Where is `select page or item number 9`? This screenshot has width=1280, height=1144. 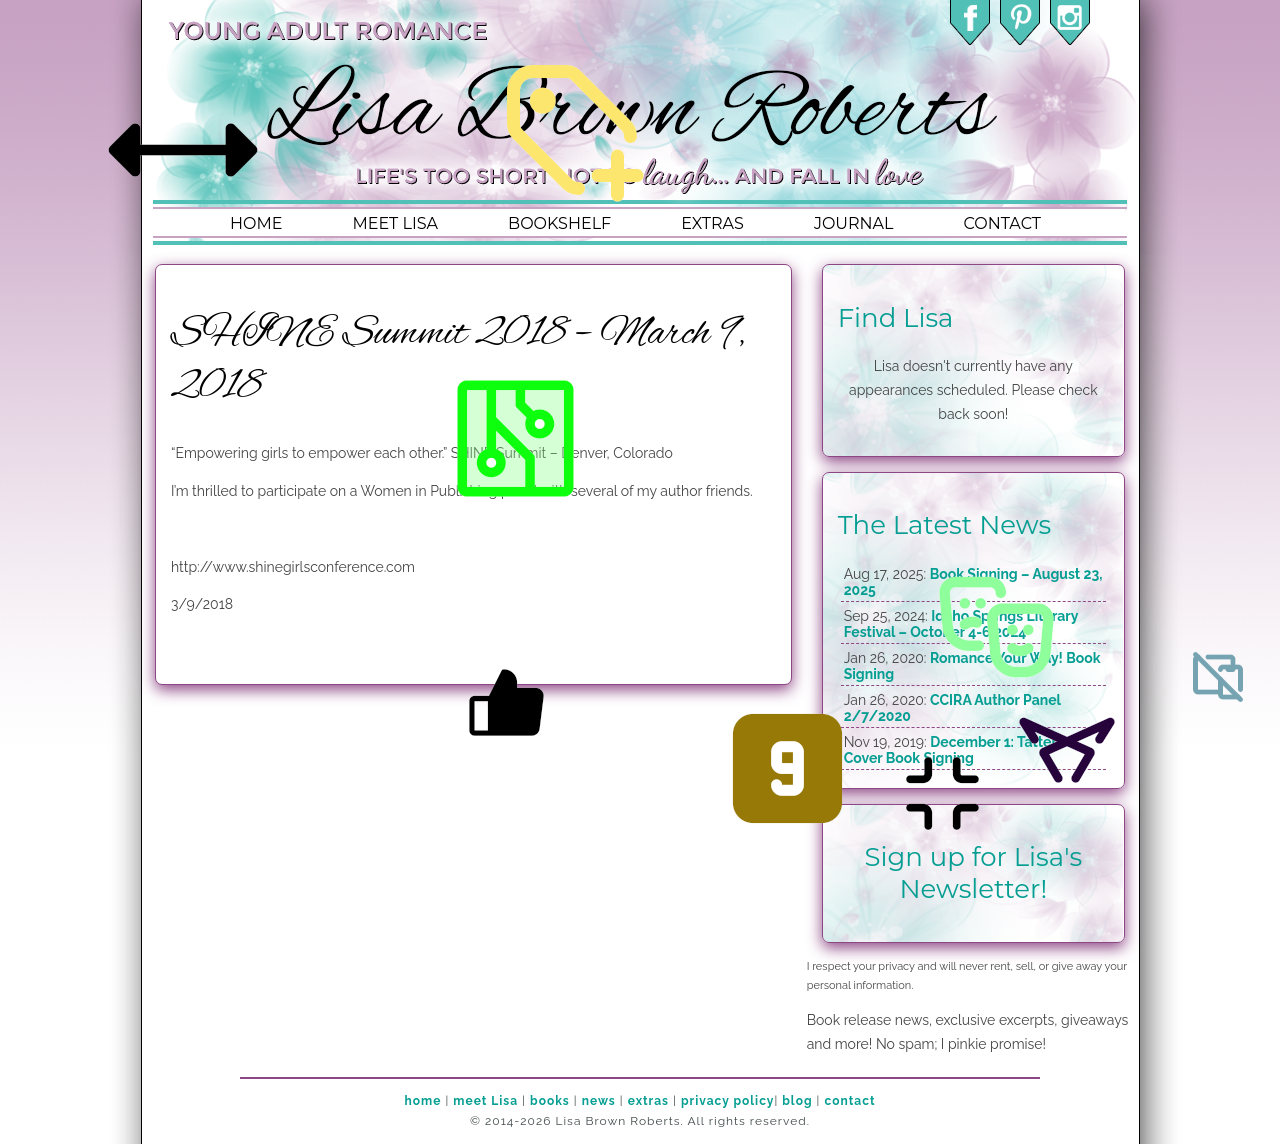 select page or item number 9 is located at coordinates (787, 768).